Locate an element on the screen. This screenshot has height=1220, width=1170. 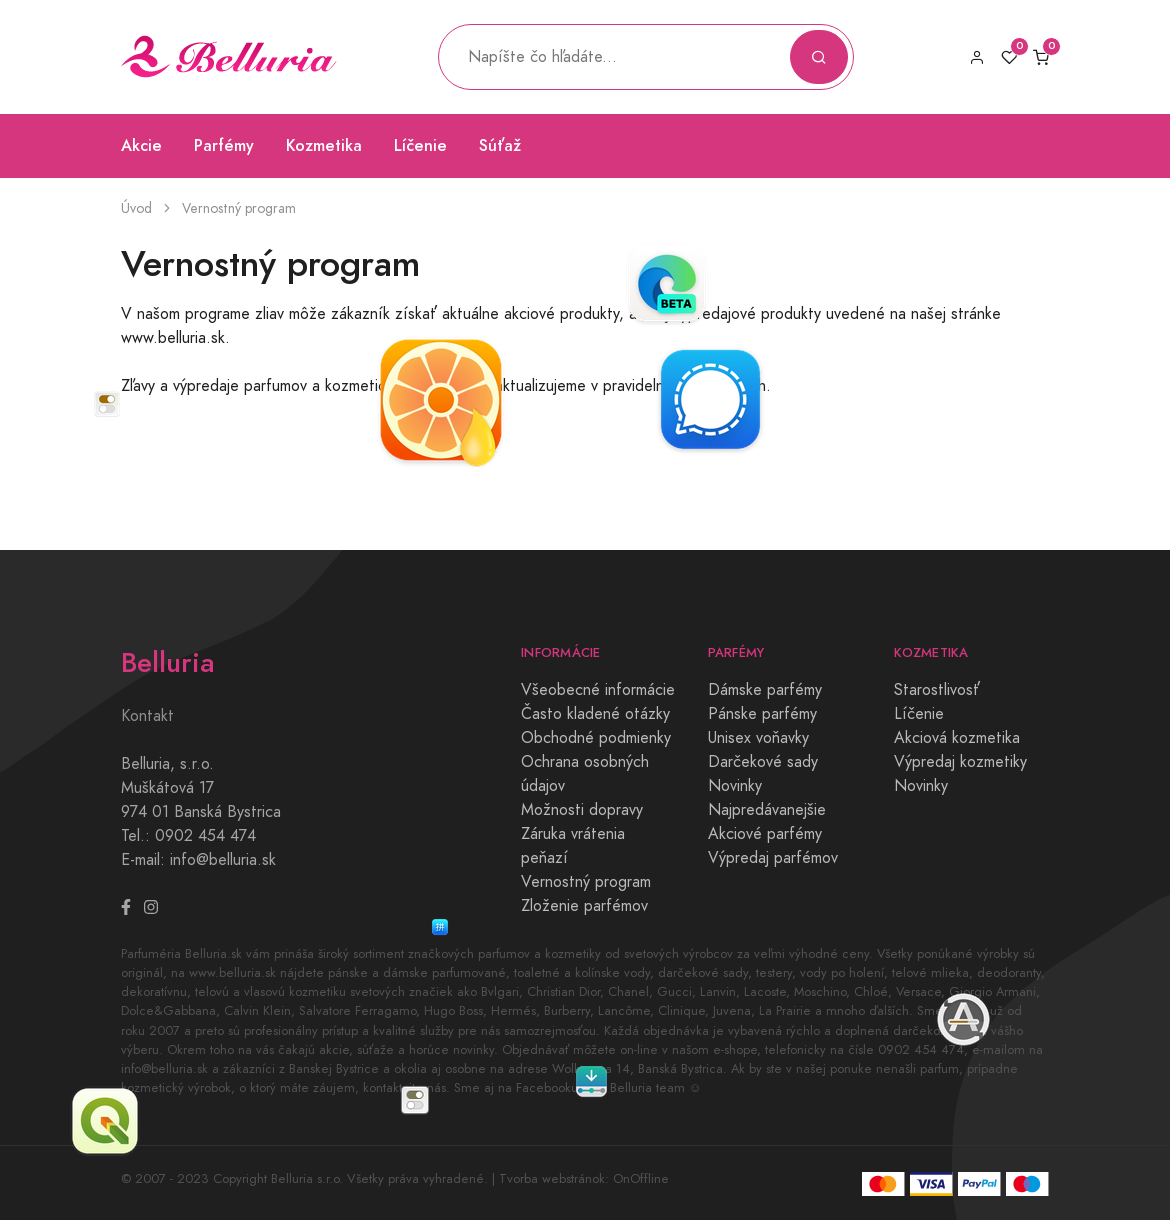
open the ubiquity installer application is located at coordinates (591, 1081).